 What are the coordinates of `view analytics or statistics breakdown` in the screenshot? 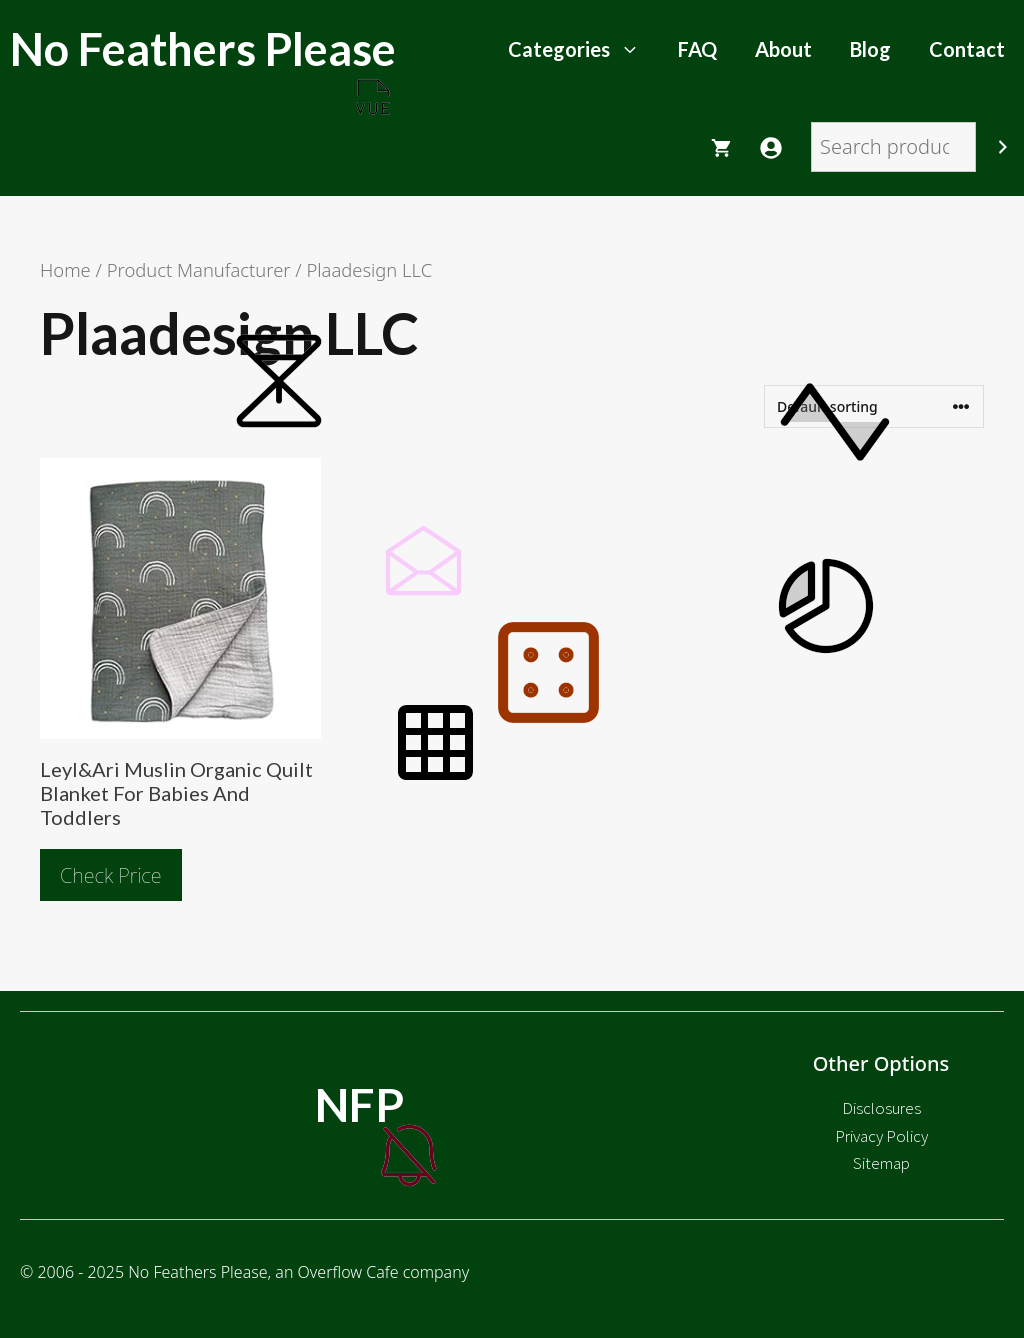 It's located at (826, 606).